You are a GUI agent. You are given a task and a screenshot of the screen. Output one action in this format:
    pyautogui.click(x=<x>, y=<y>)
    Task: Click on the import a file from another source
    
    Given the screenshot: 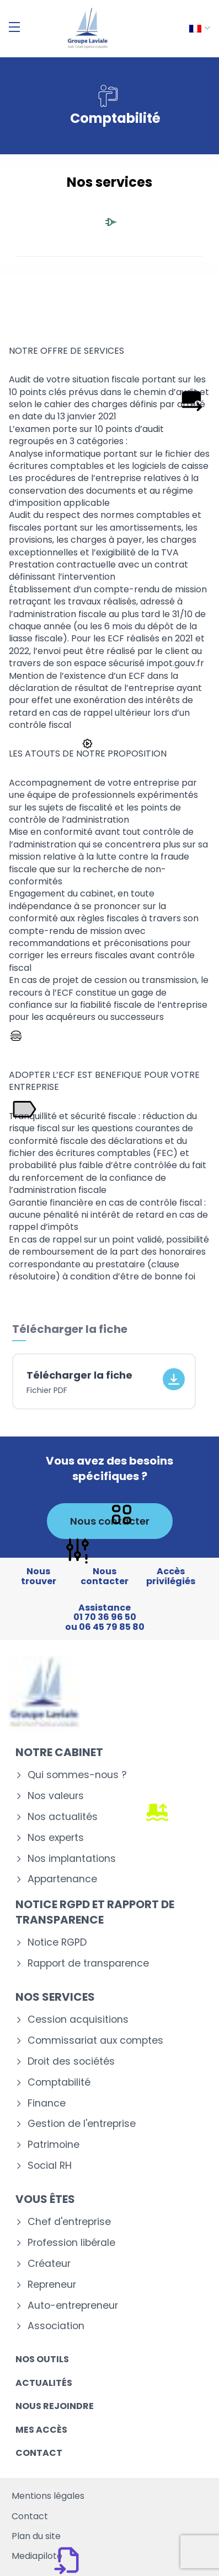 What is the action you would take?
    pyautogui.click(x=68, y=2560)
    